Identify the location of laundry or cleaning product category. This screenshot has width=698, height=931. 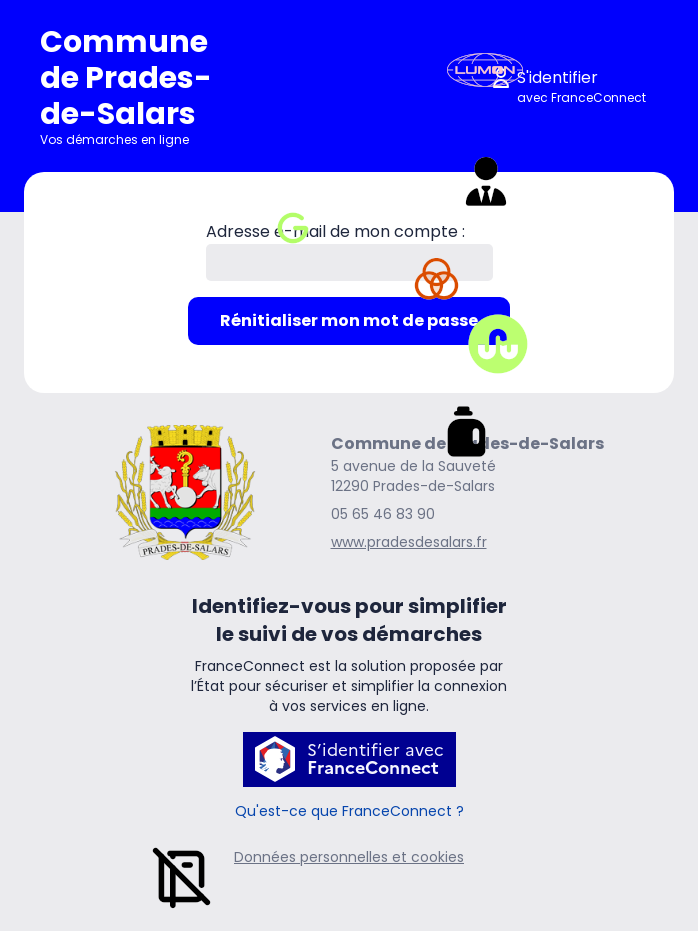
(466, 431).